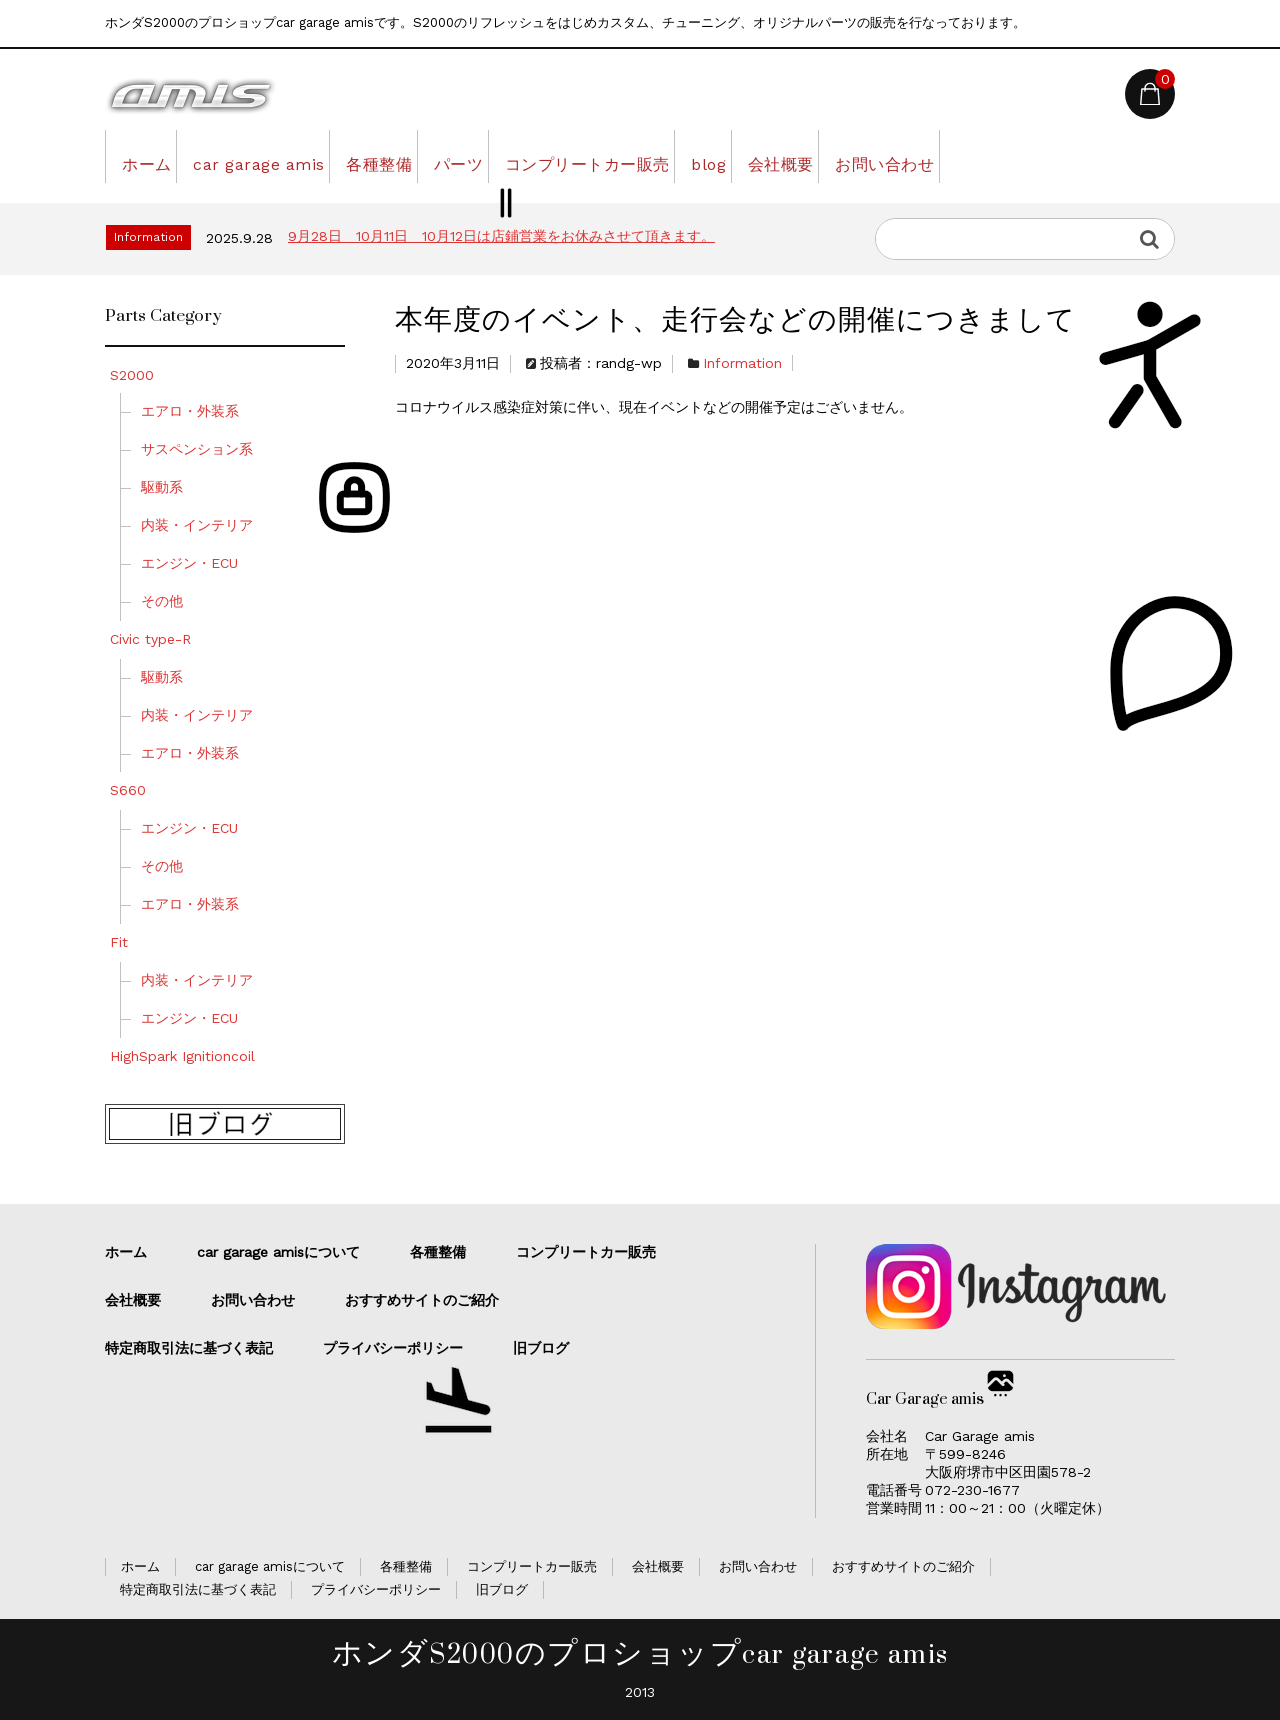  Describe the element at coordinates (1171, 663) in the screenshot. I see `open the Storytel audiobook app` at that location.